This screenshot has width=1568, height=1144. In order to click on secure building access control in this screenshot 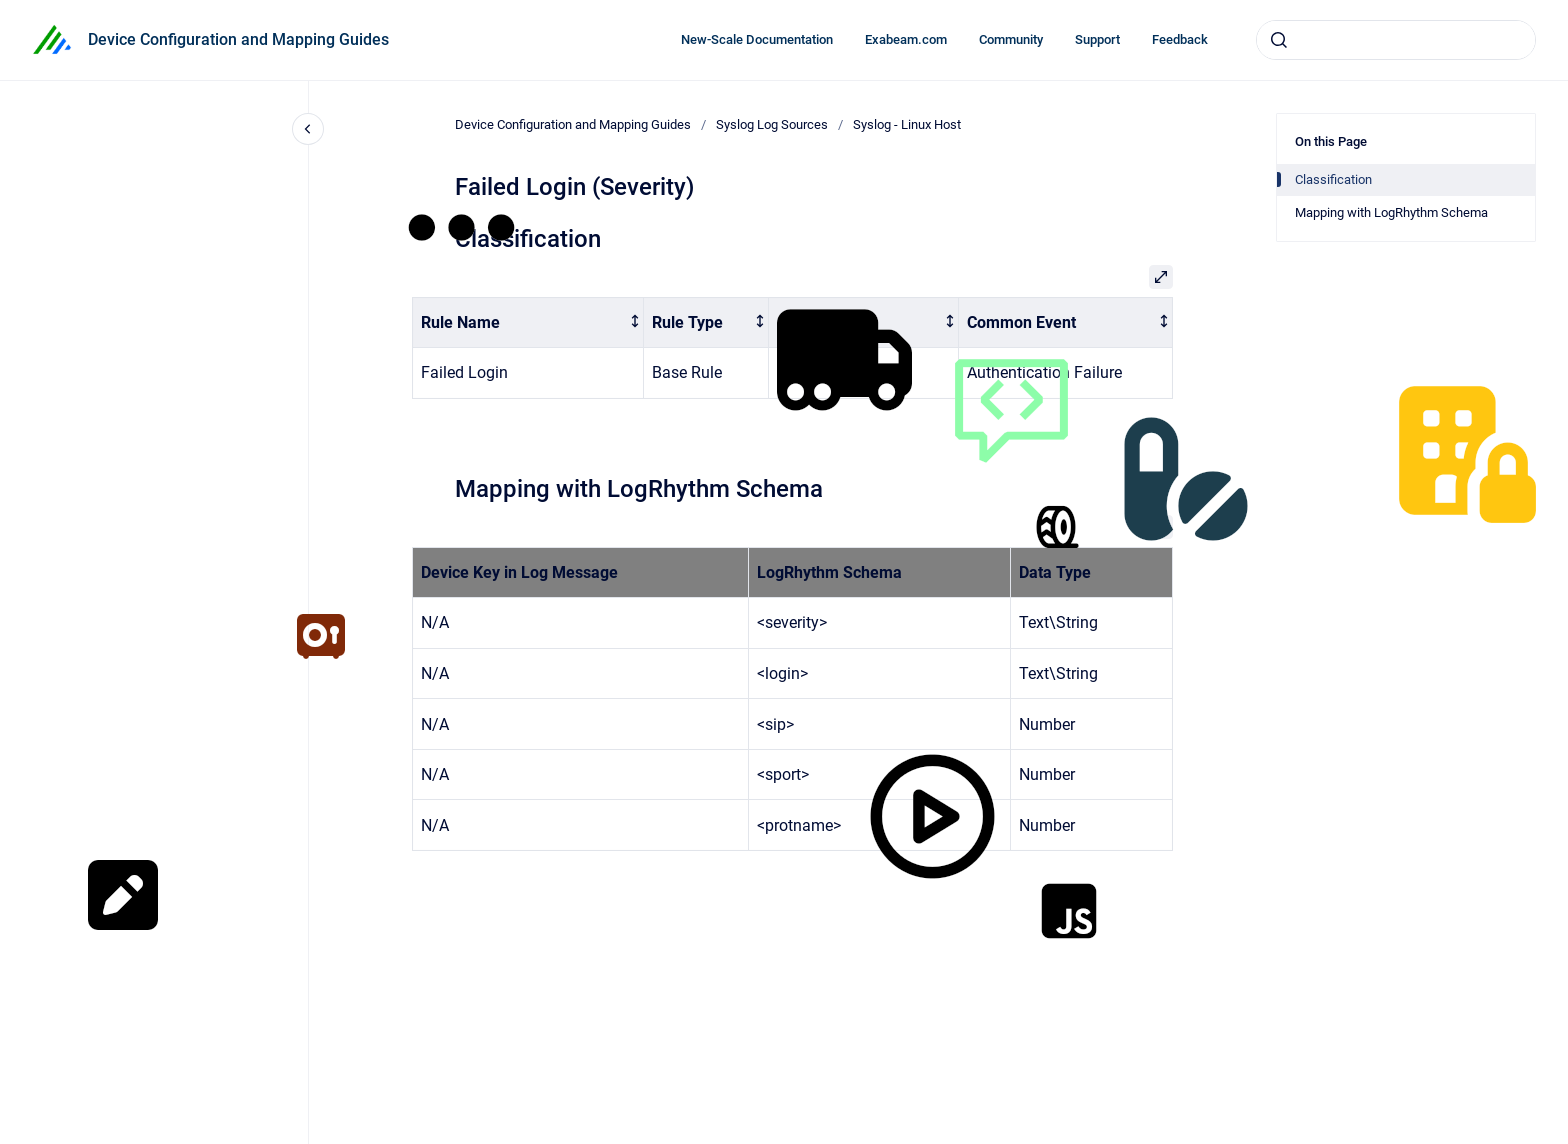, I will do `click(1463, 450)`.